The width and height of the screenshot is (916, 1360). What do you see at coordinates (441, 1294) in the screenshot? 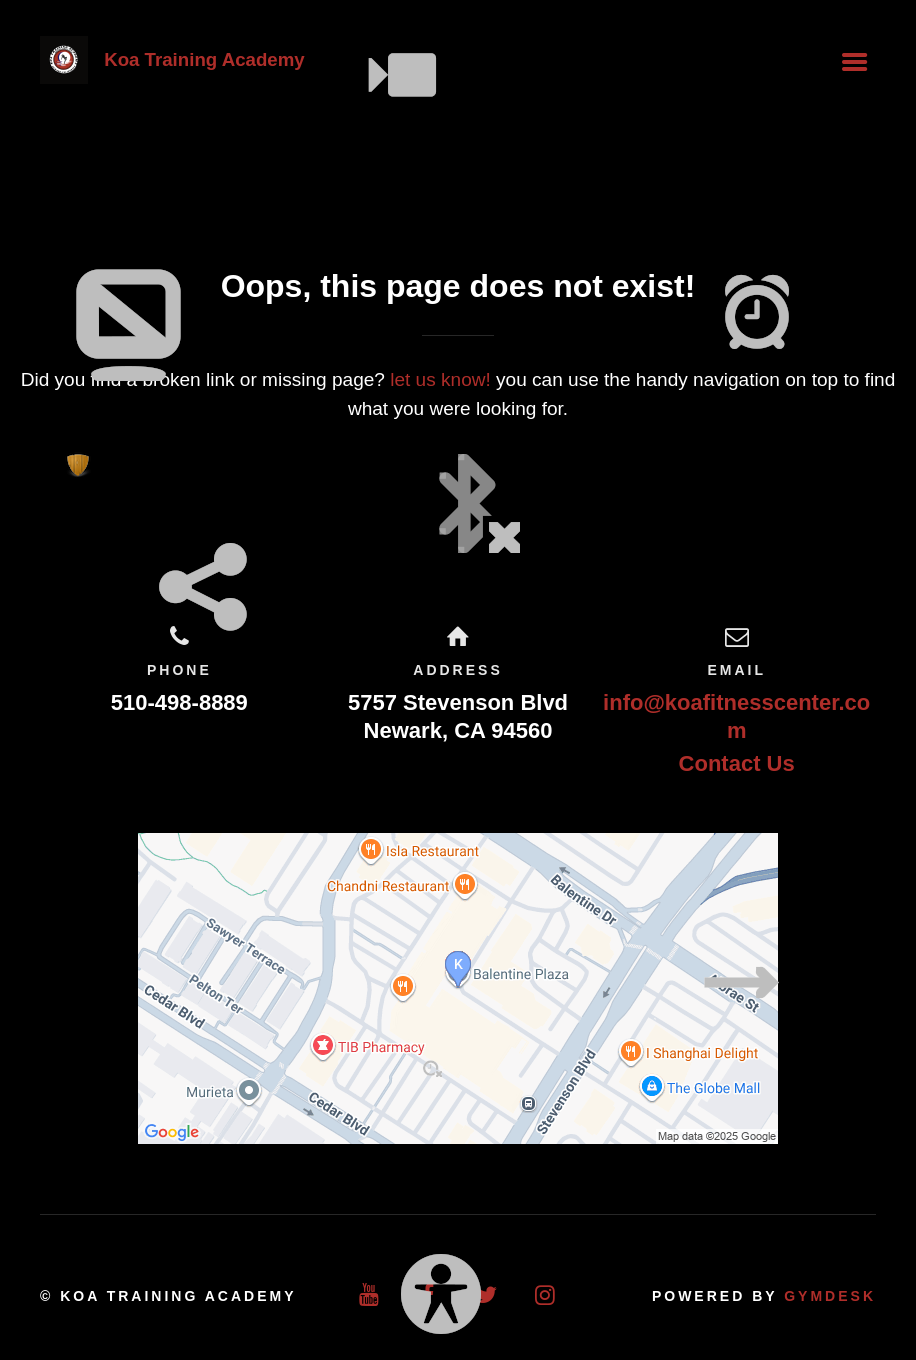
I see `open accessibility settings` at bounding box center [441, 1294].